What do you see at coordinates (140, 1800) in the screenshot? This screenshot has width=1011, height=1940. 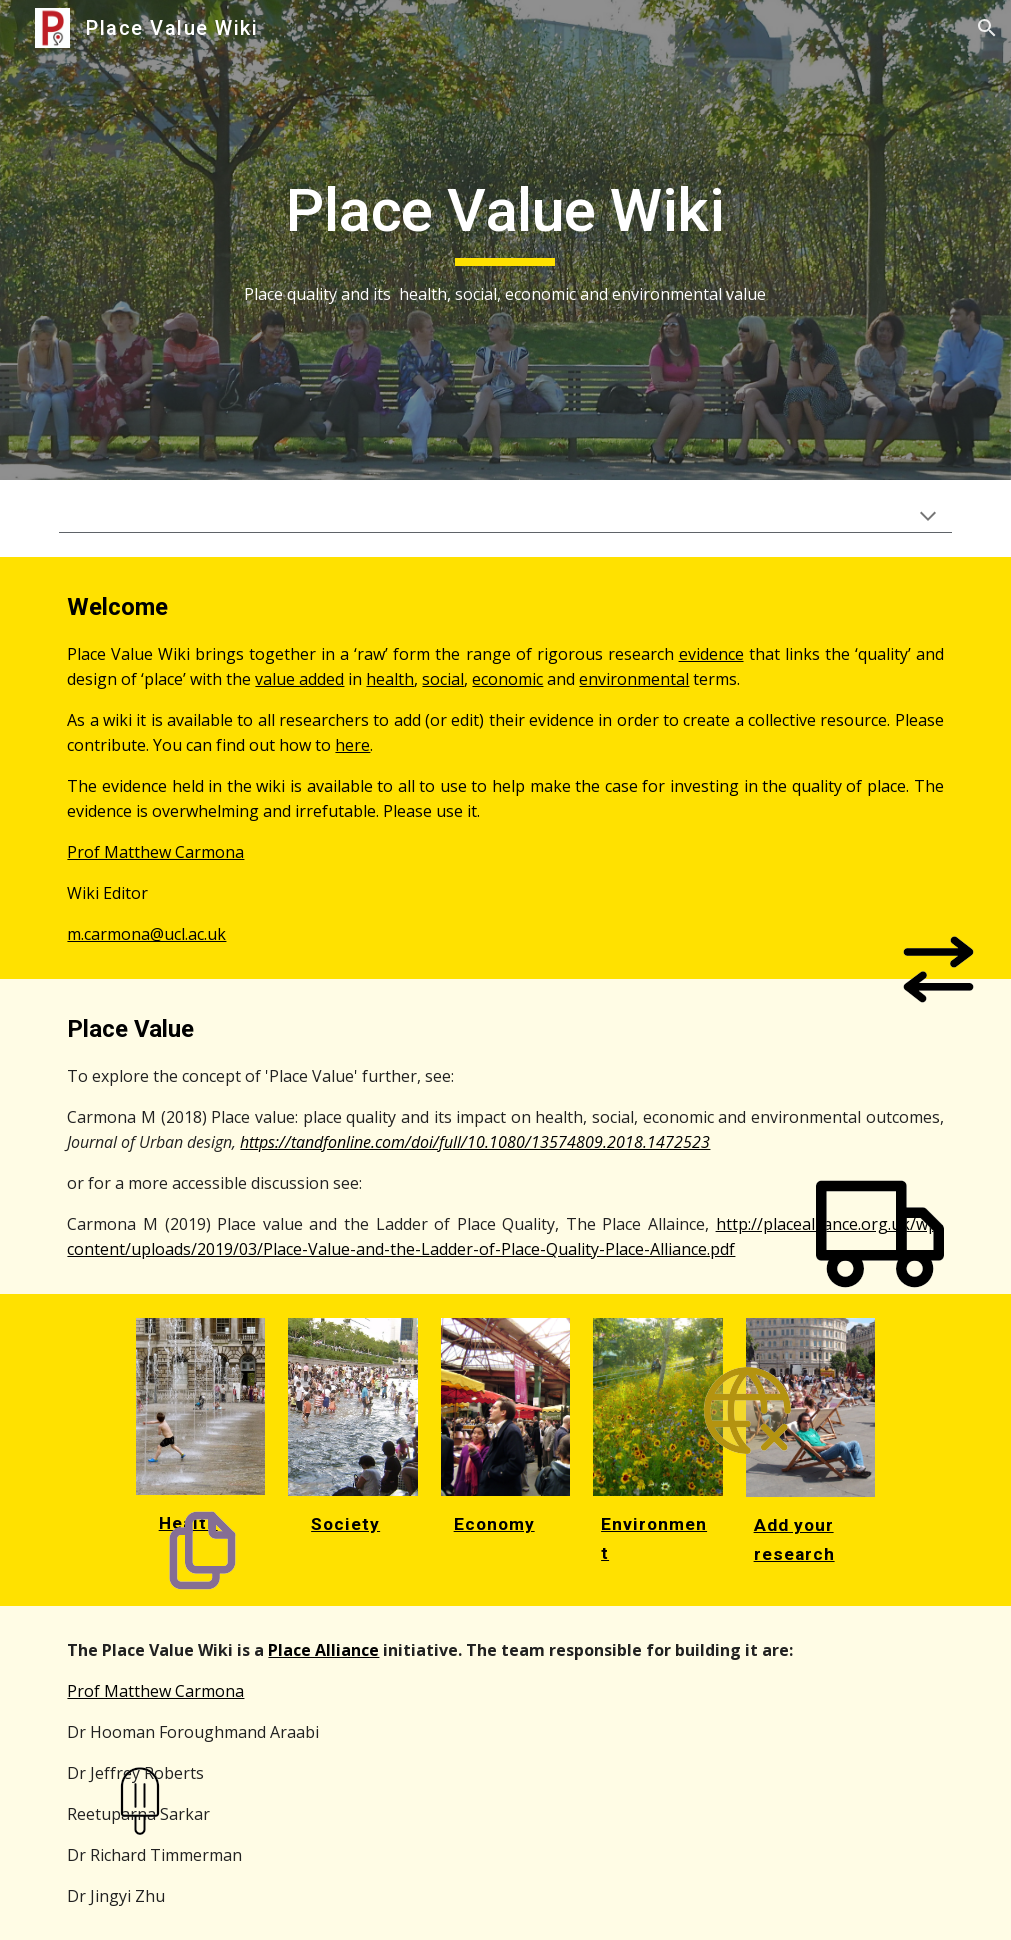 I see `access summer or seasonal content` at bounding box center [140, 1800].